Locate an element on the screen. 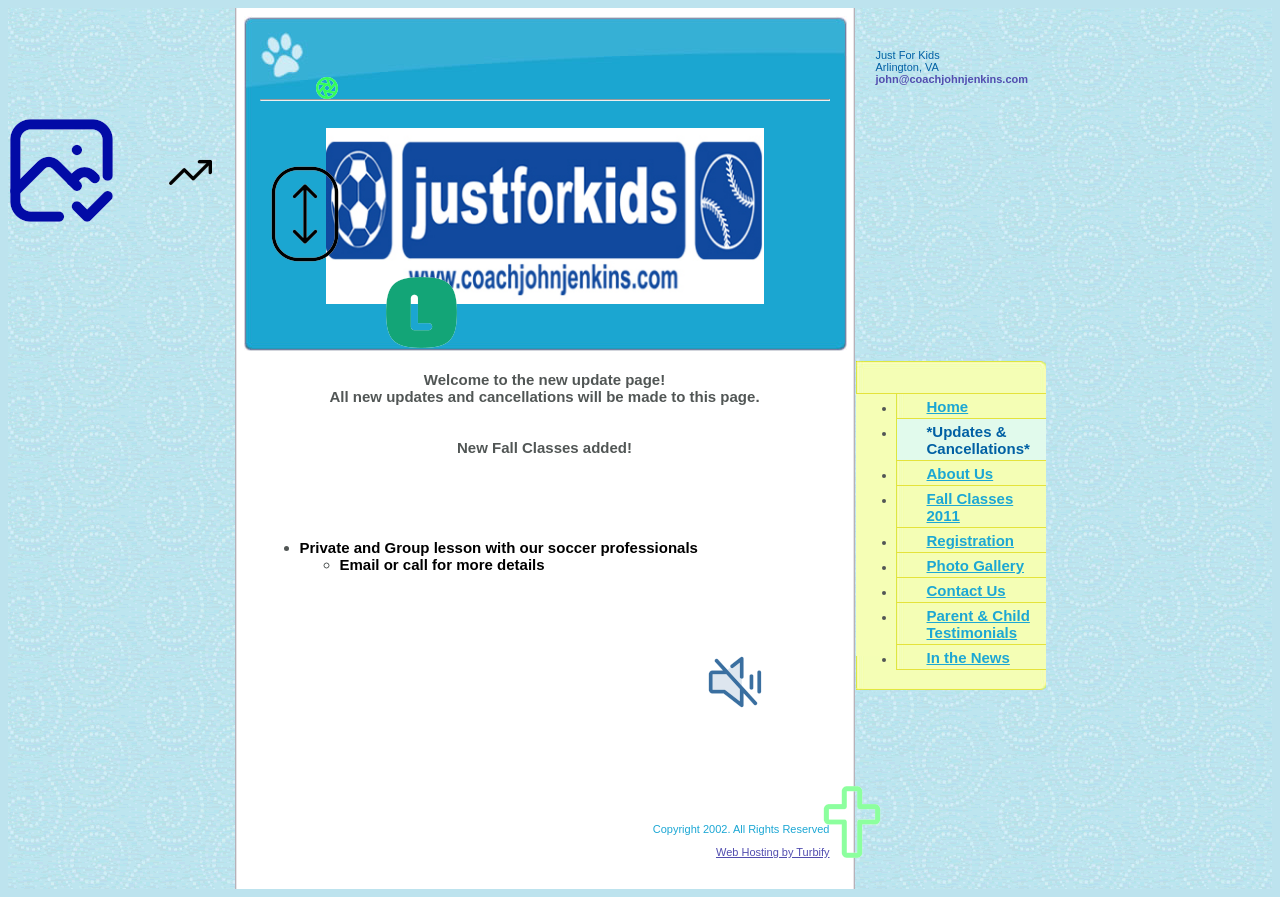 Image resolution: width=1280 pixels, height=897 pixels. indicates items or options starting with the letter "L" is located at coordinates (421, 312).